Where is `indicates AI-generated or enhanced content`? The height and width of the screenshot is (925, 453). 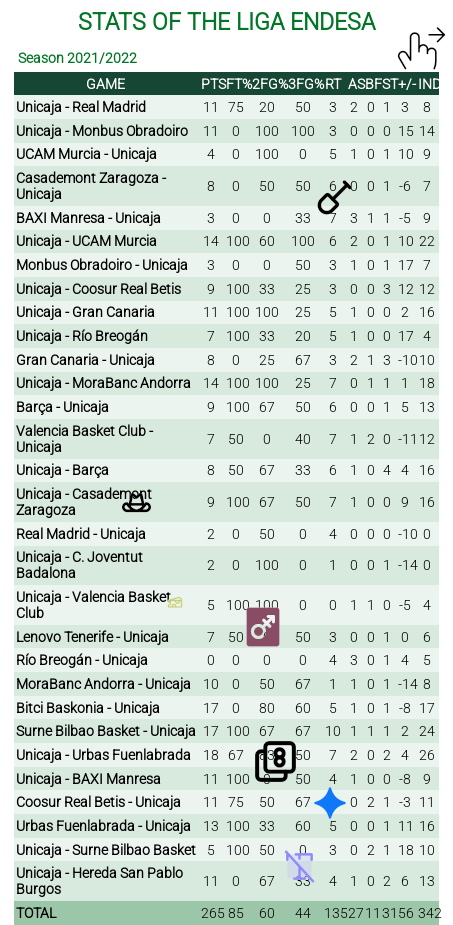 indicates AI-generated or enhanced content is located at coordinates (330, 803).